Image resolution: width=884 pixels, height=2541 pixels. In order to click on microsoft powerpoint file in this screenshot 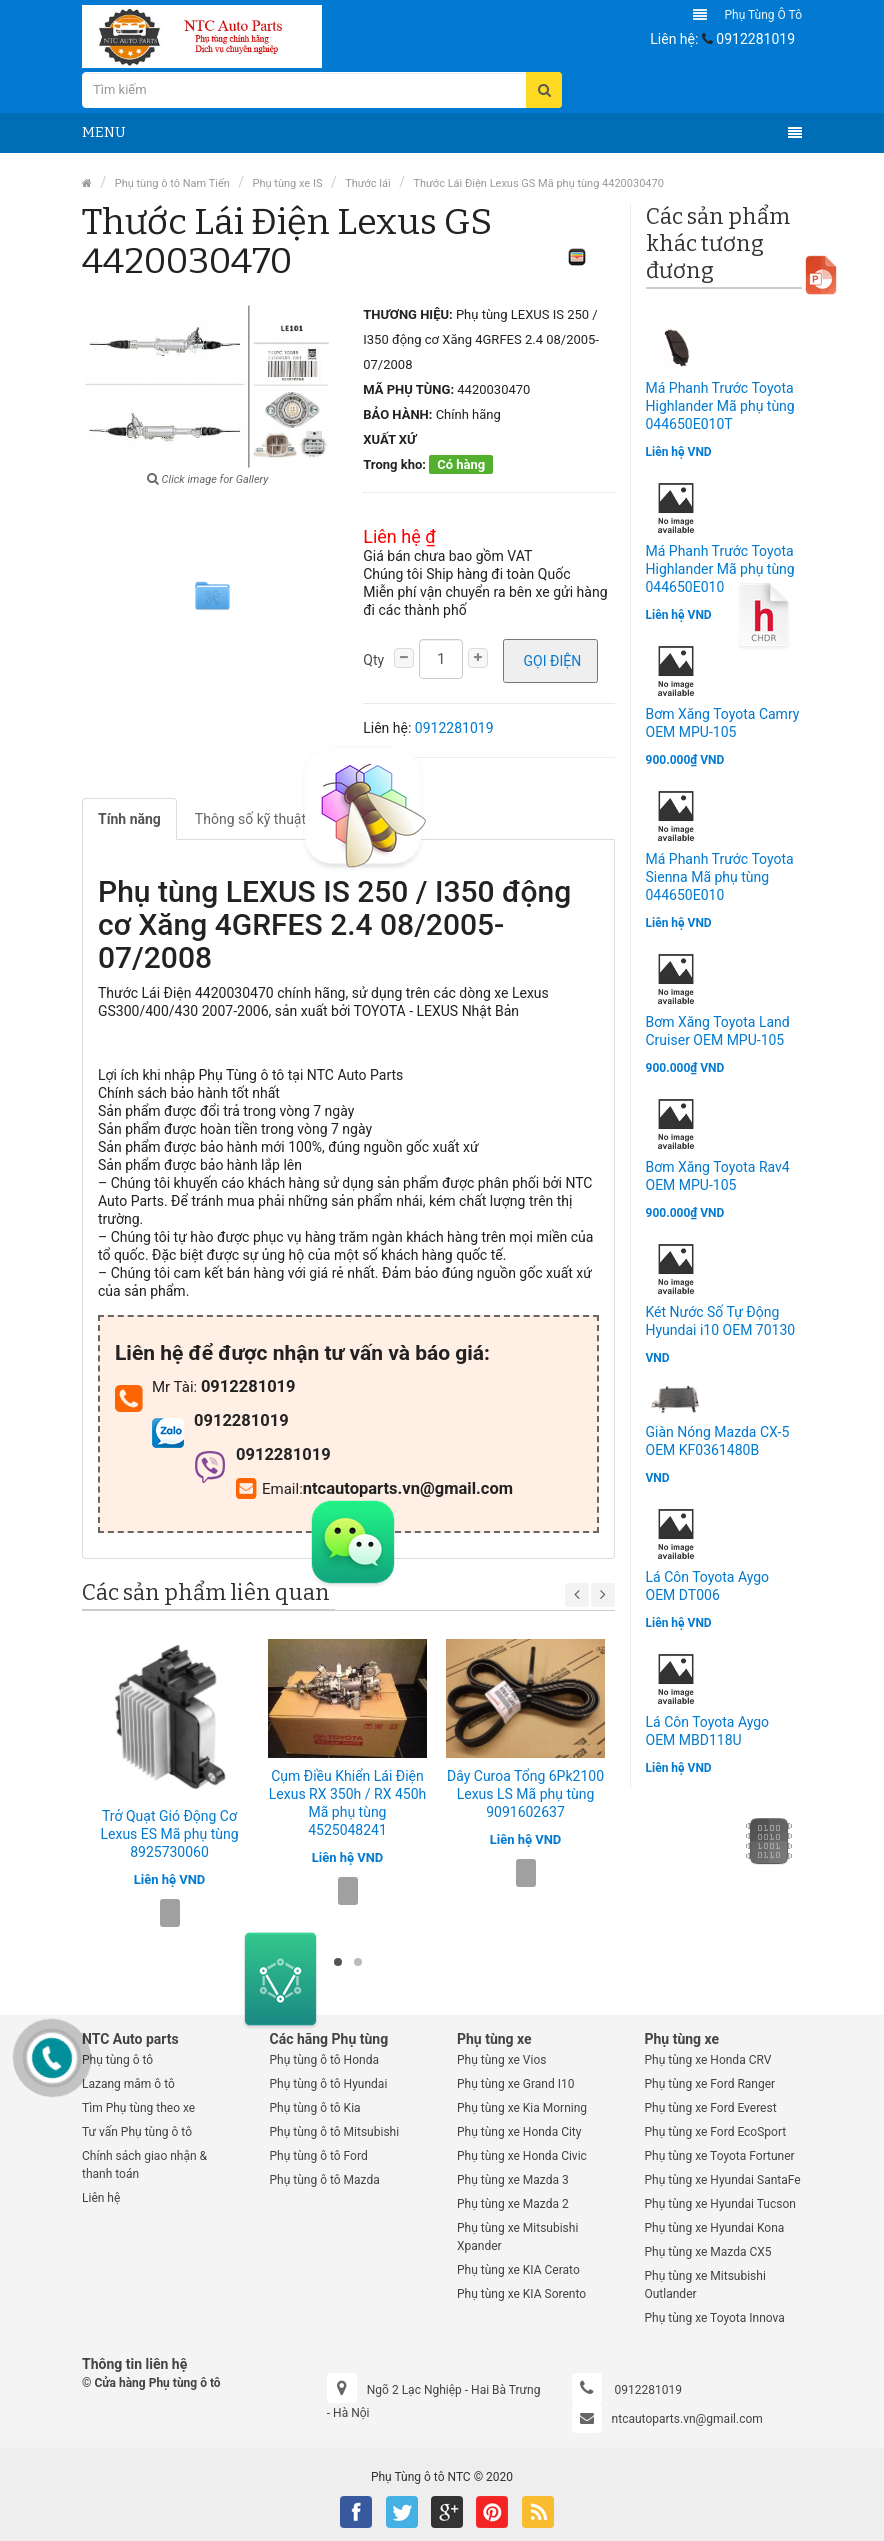, I will do `click(821, 275)`.